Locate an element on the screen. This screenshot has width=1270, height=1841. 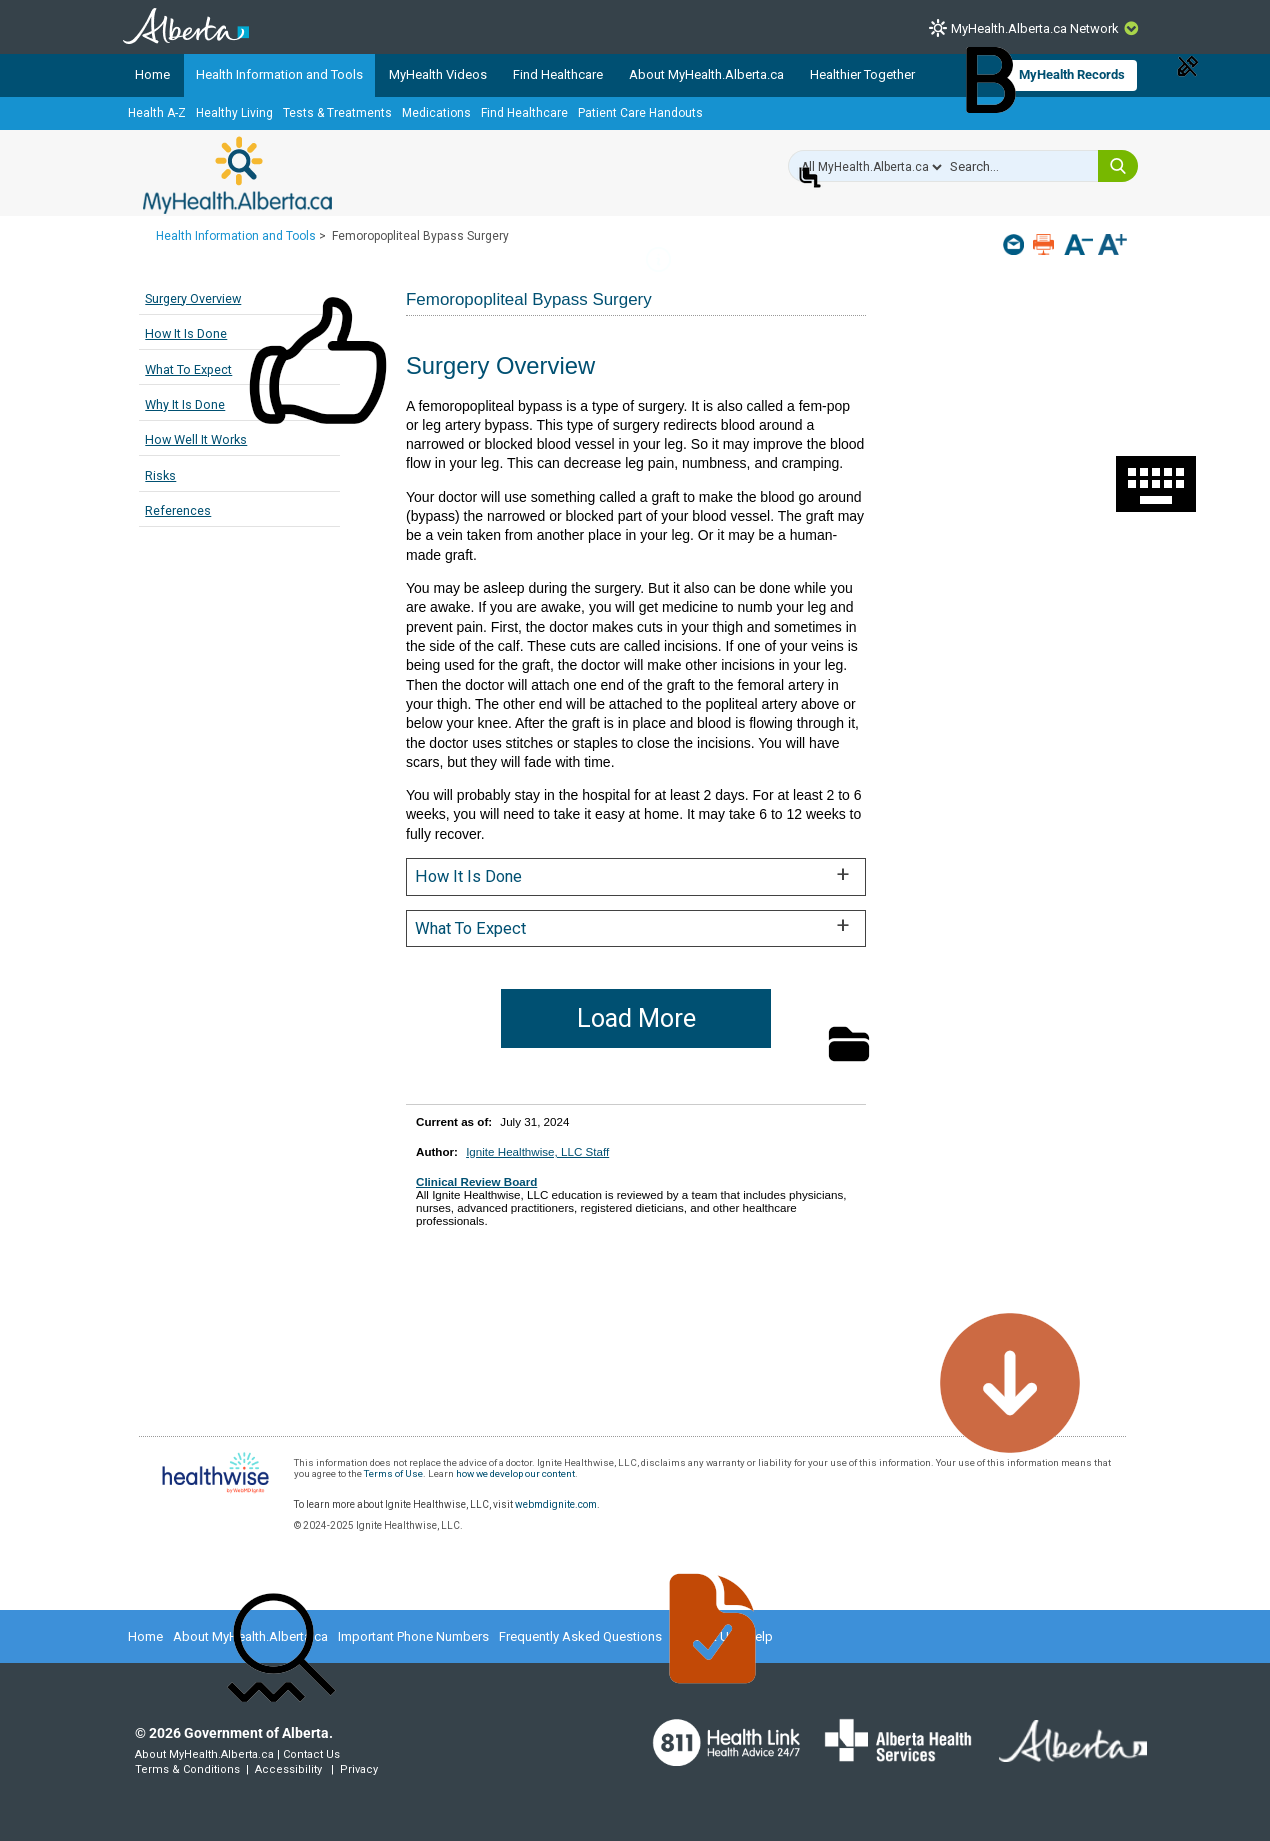
document verified or approved is located at coordinates (712, 1628).